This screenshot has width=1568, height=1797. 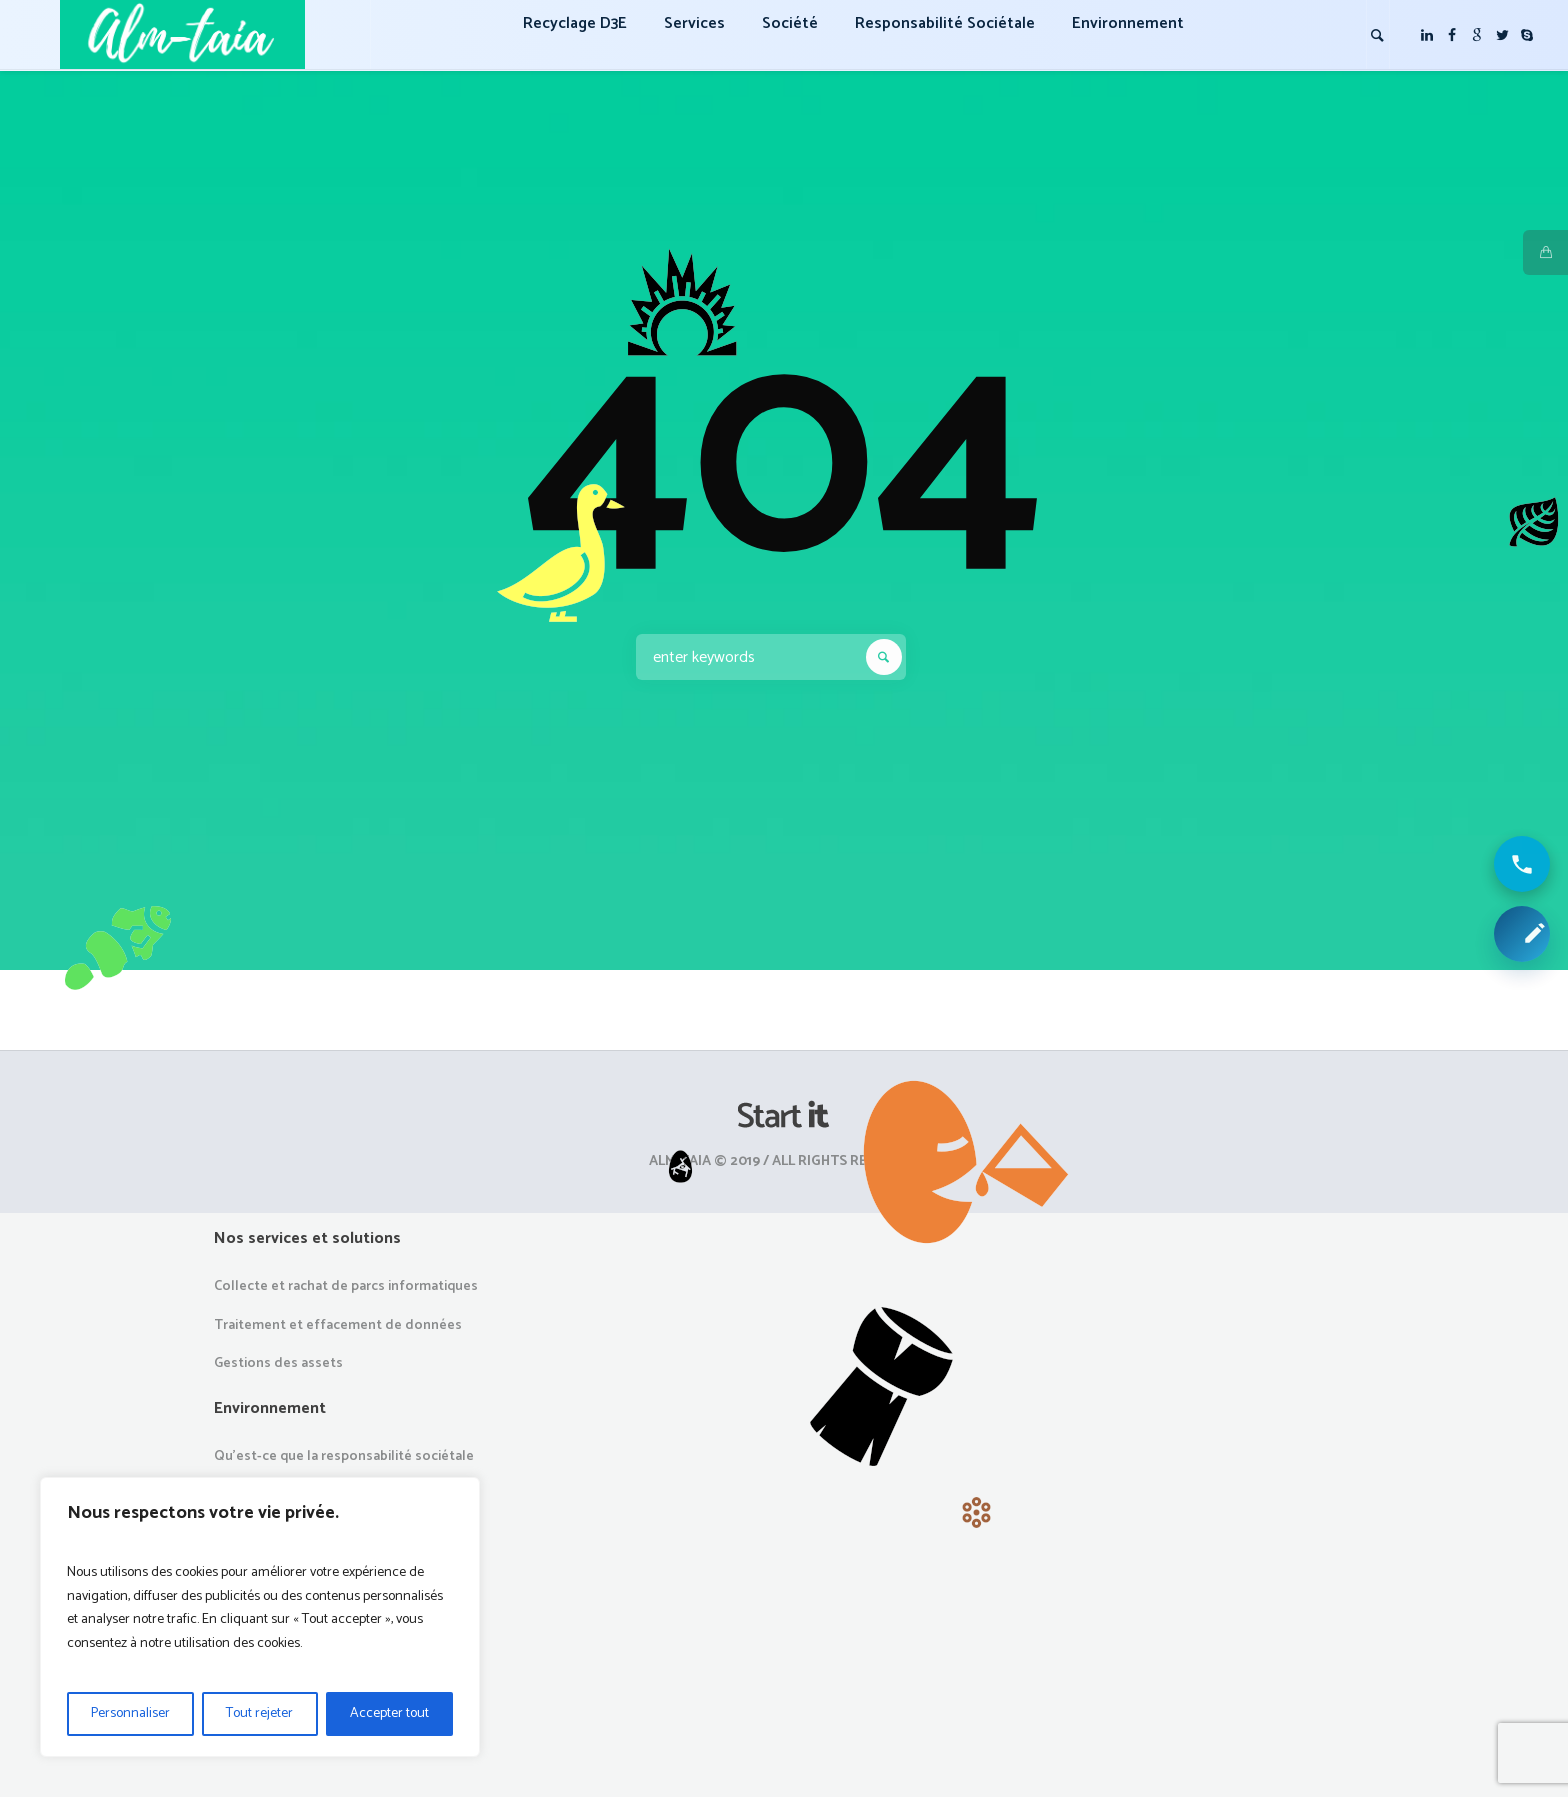 I want to click on represents a plant or nature category, so click(x=1533, y=521).